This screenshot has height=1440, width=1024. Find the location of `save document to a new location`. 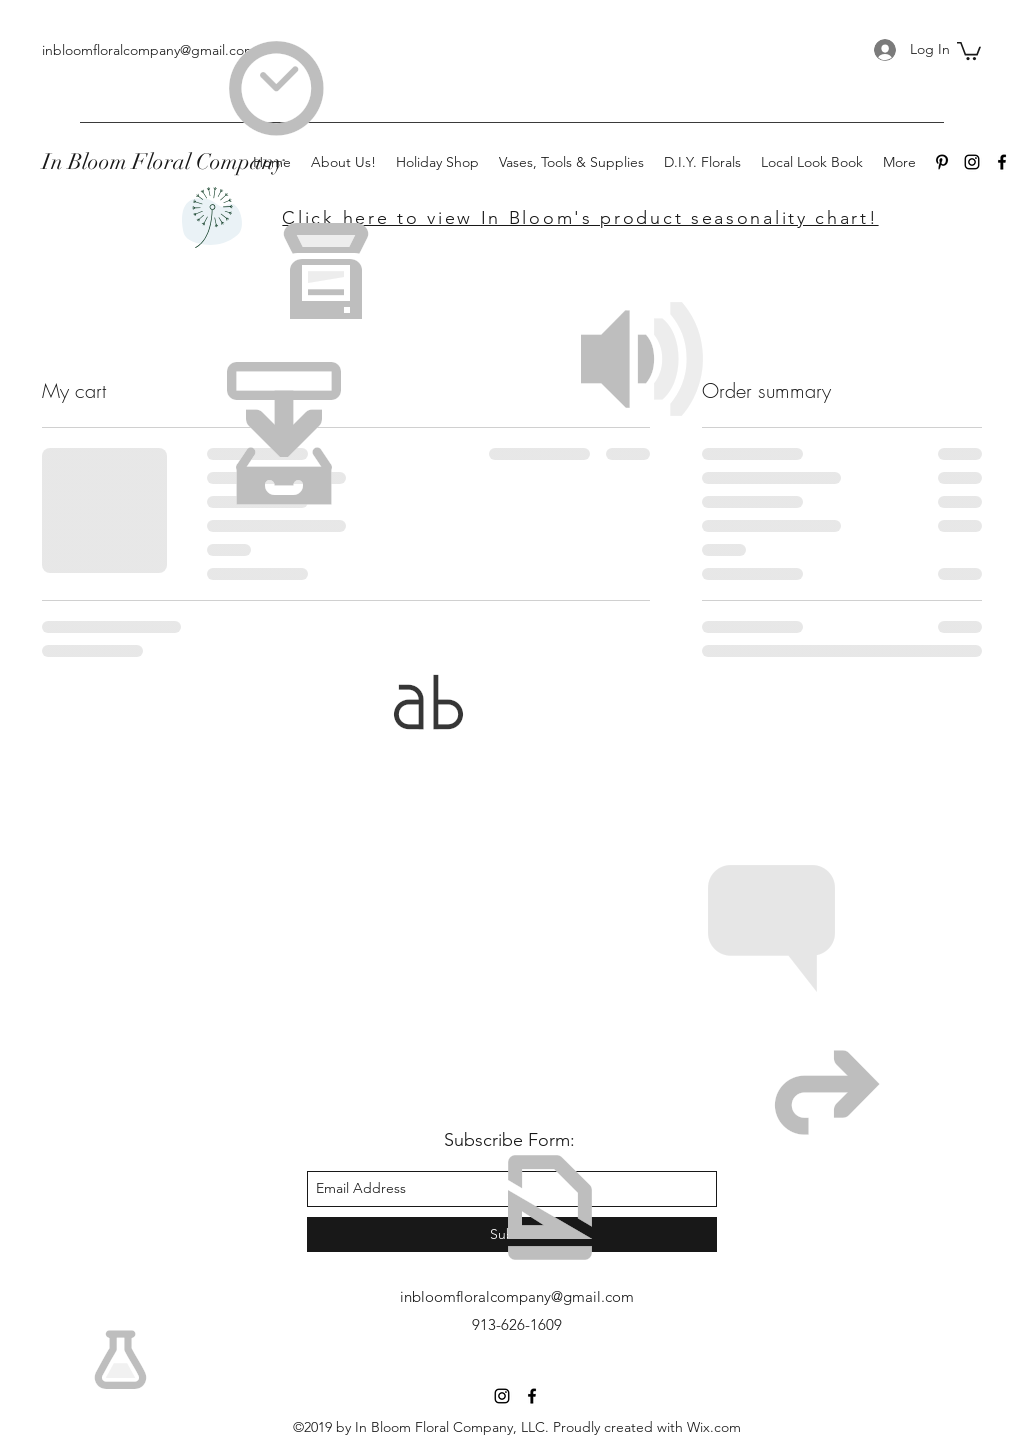

save document to a new location is located at coordinates (284, 438).